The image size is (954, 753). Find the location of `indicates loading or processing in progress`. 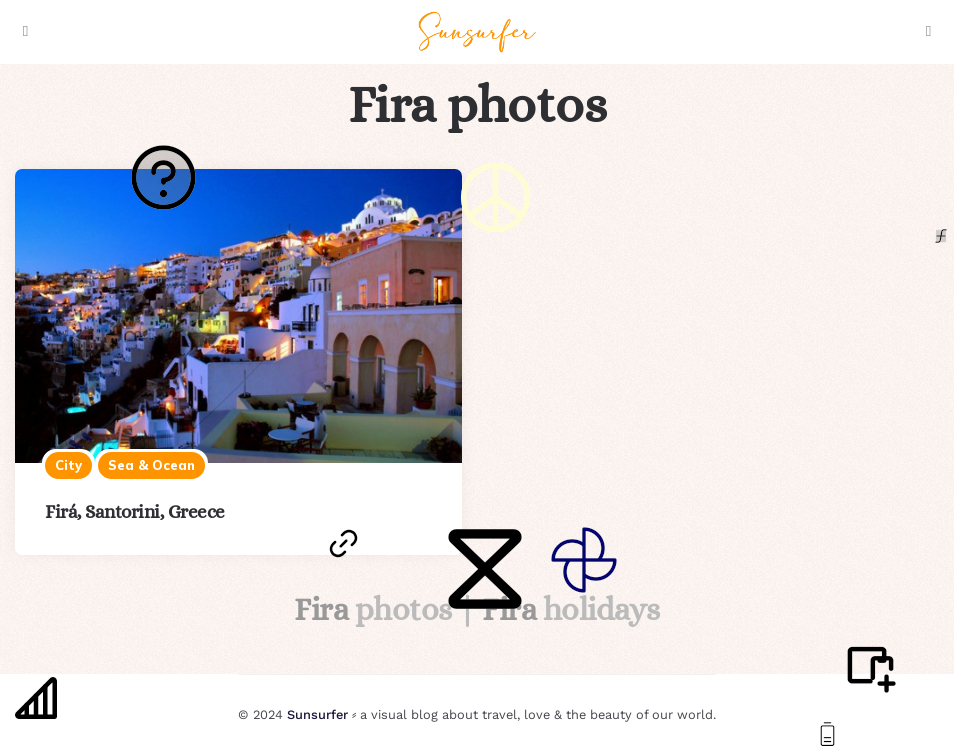

indicates loading or processing in progress is located at coordinates (485, 569).